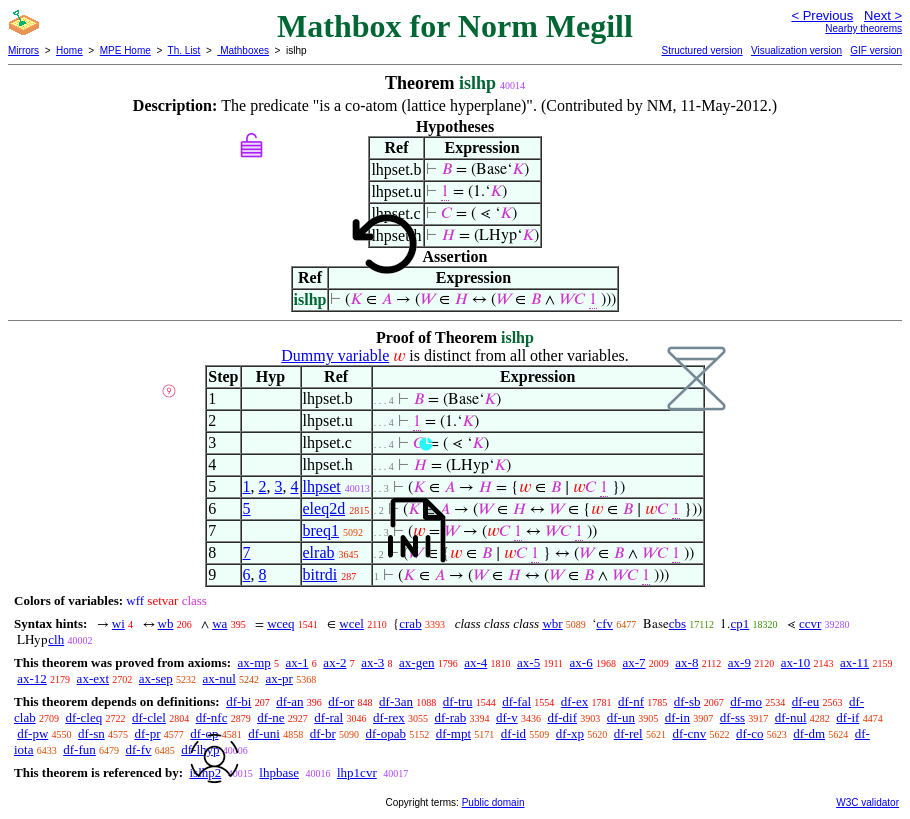 The height and width of the screenshot is (819, 910). Describe the element at coordinates (418, 530) in the screenshot. I see `view or open an INI configuration file` at that location.